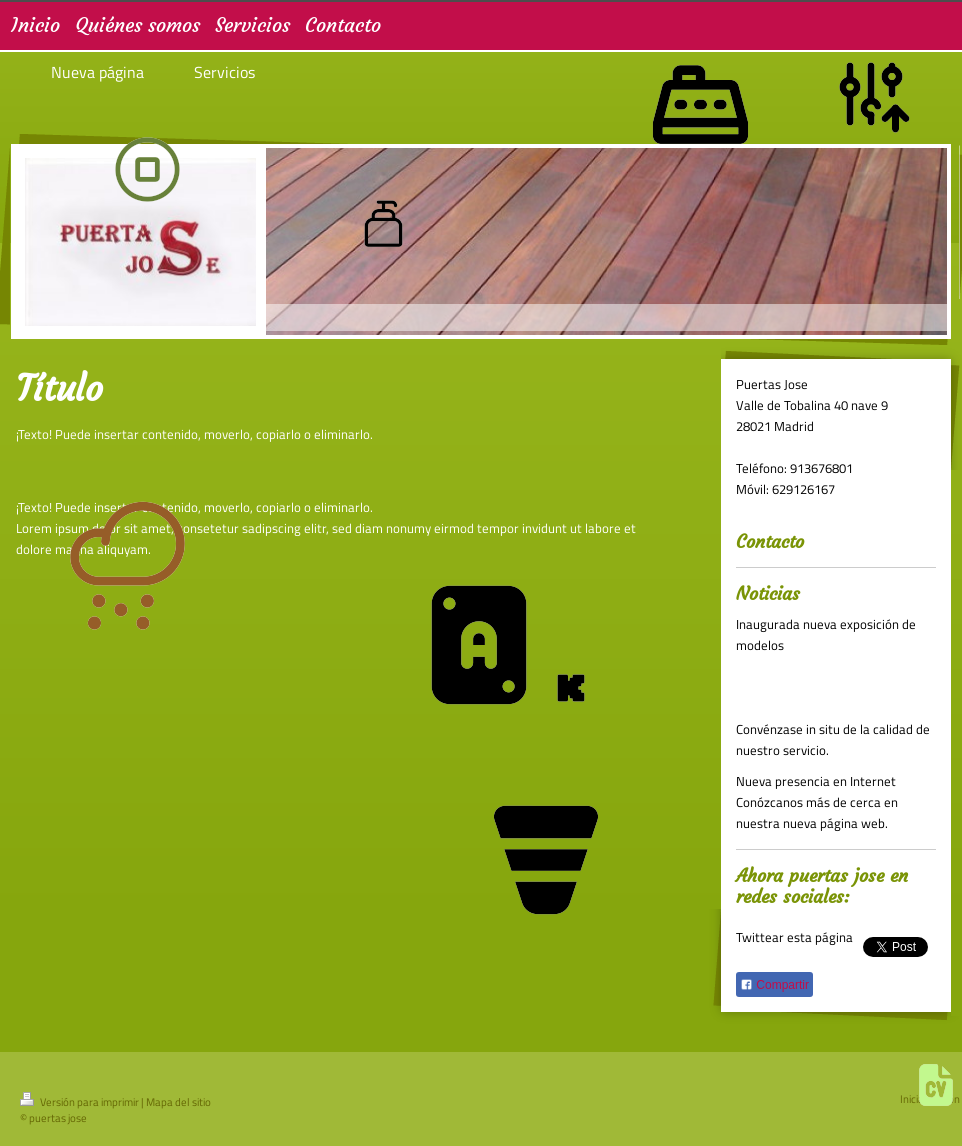 Image resolution: width=962 pixels, height=1146 pixels. Describe the element at coordinates (871, 94) in the screenshot. I see `adjust settings or preferences` at that location.